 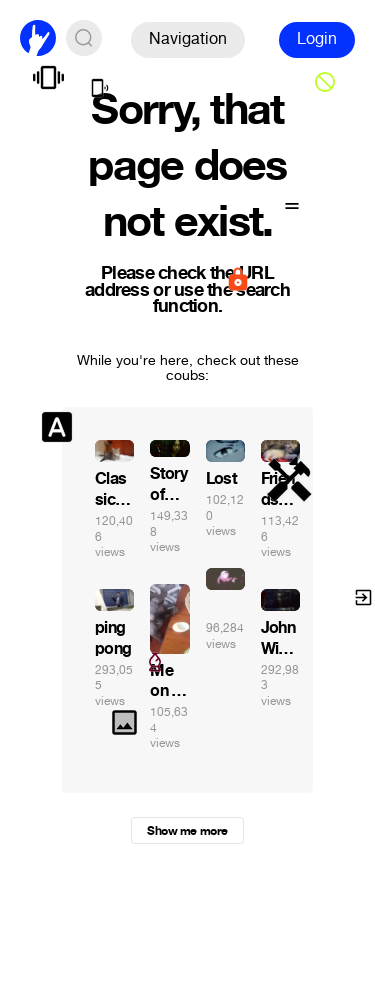 What do you see at coordinates (100, 88) in the screenshot?
I see `incoming call or notification on connected device` at bounding box center [100, 88].